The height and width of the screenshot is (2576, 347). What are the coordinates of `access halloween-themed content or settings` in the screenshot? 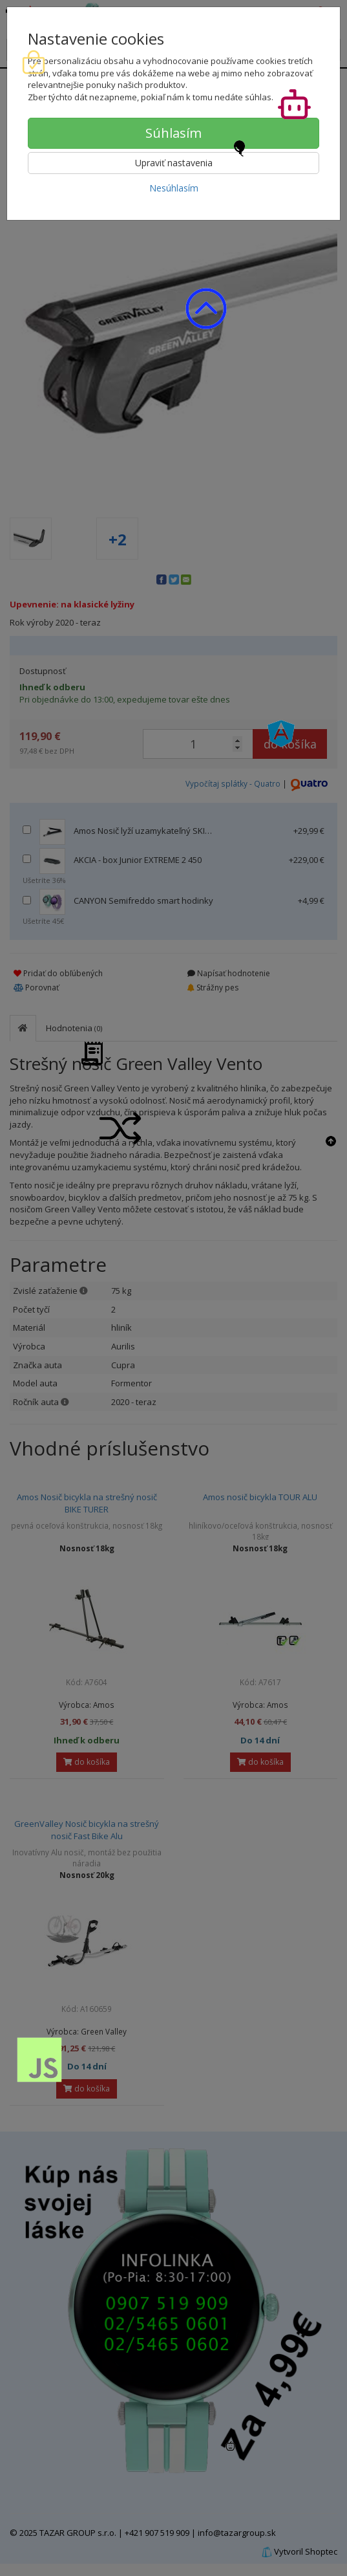 It's located at (230, 2446).